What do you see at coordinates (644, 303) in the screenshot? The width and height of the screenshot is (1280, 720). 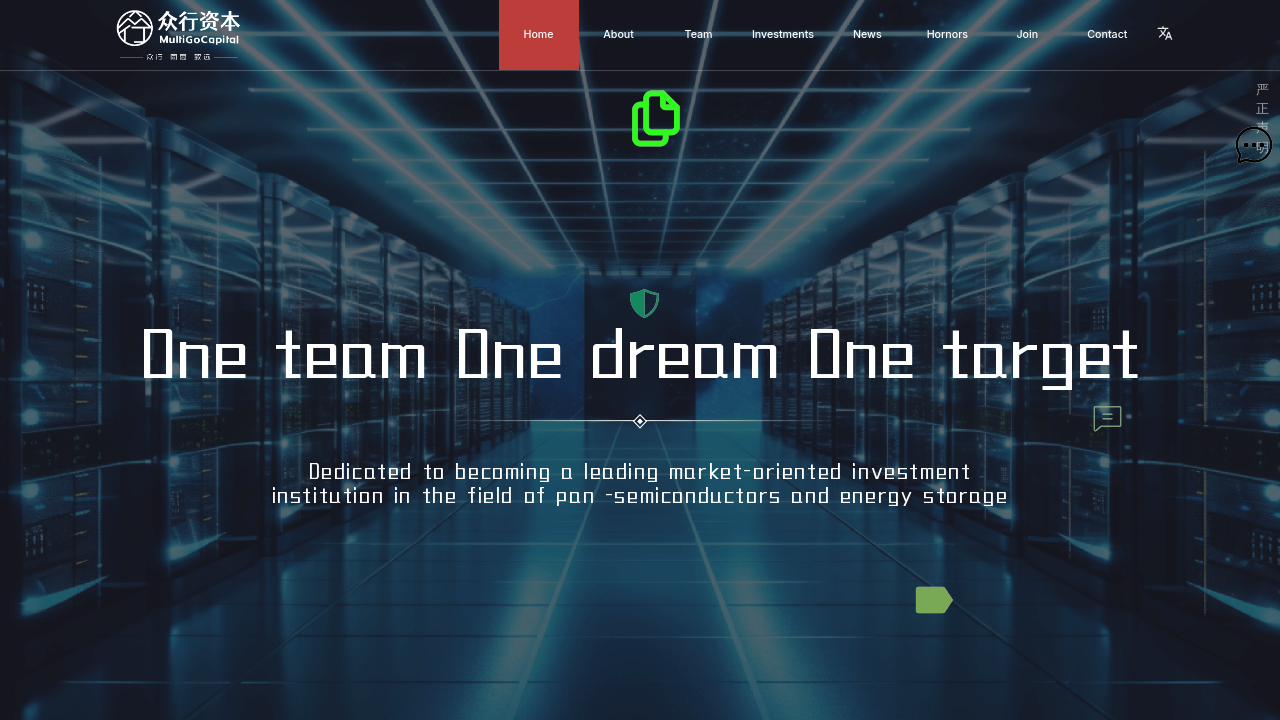 I see `indicates partial security or protection status` at bounding box center [644, 303].